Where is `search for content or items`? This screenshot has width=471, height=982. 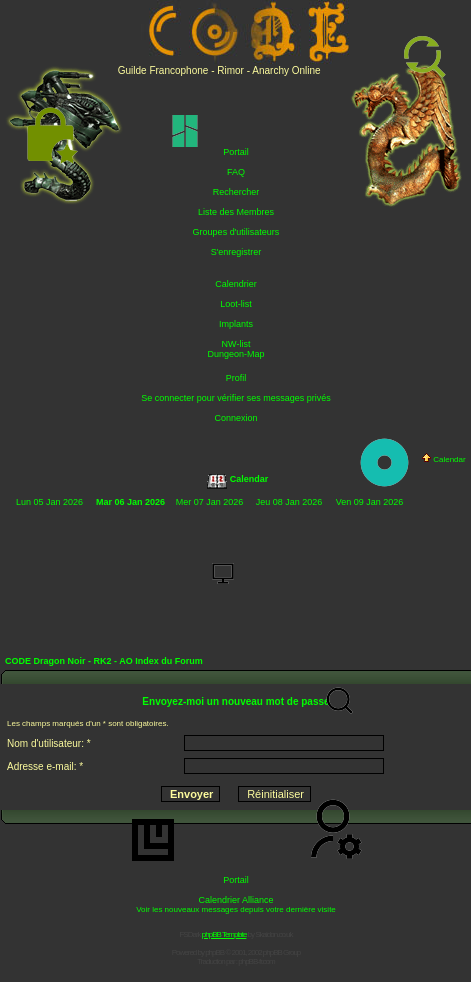 search for content or items is located at coordinates (339, 700).